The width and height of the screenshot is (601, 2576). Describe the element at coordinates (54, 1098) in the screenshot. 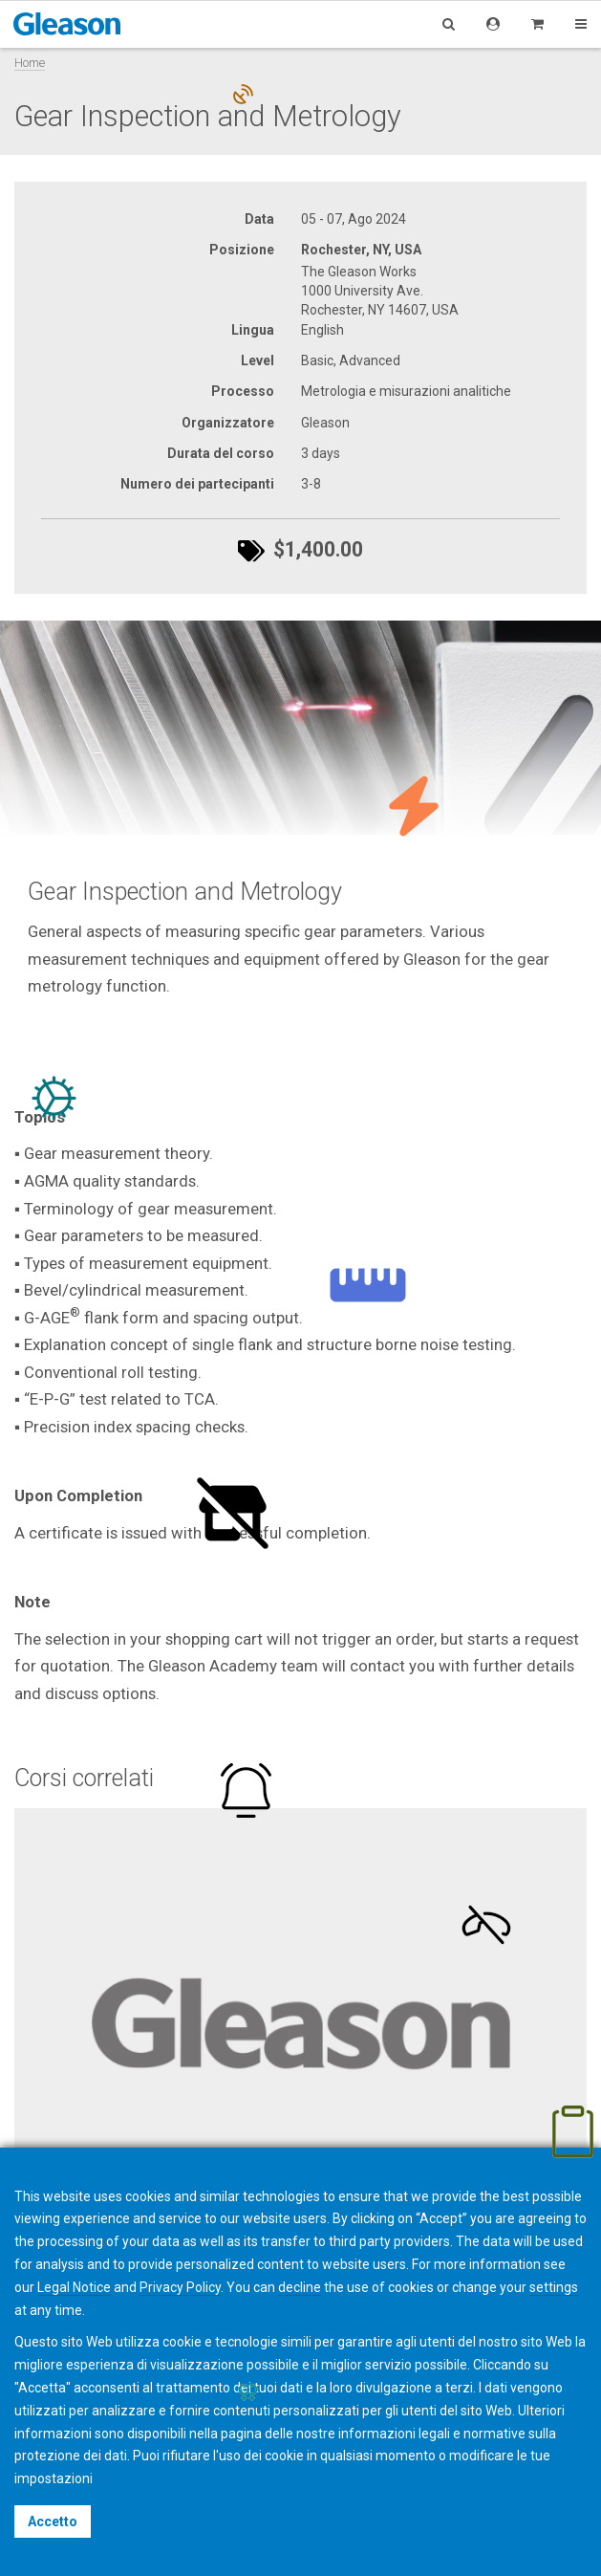

I see `access settings or preferences` at that location.